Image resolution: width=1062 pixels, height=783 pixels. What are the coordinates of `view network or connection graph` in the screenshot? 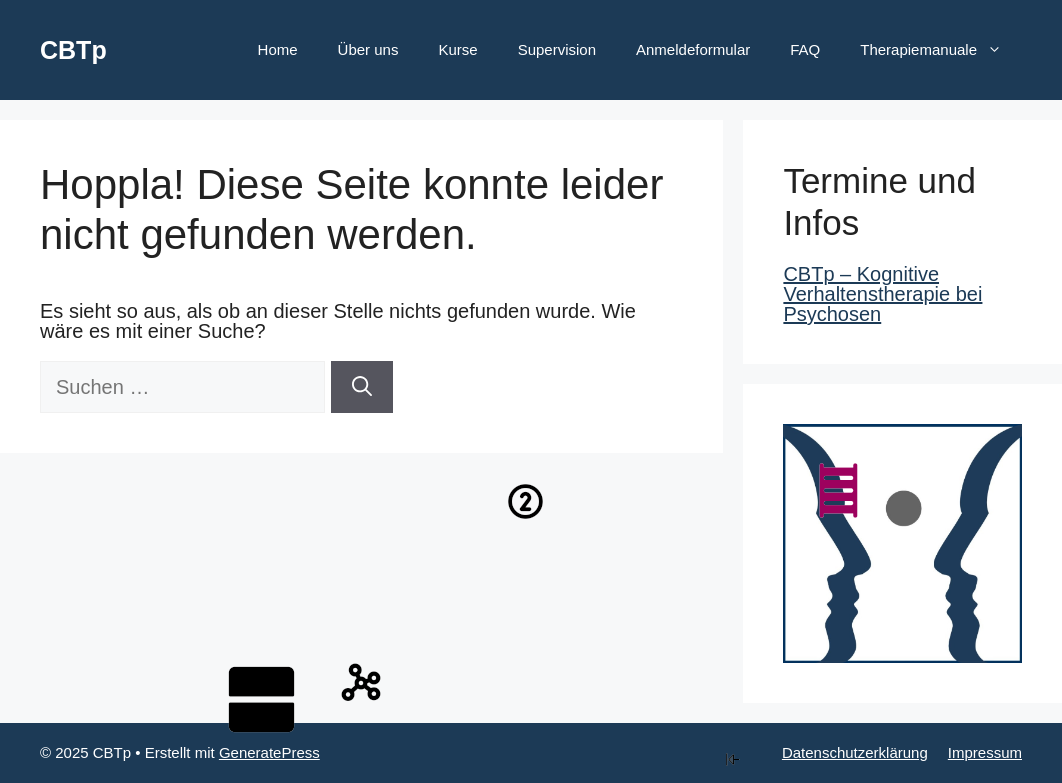 It's located at (361, 683).